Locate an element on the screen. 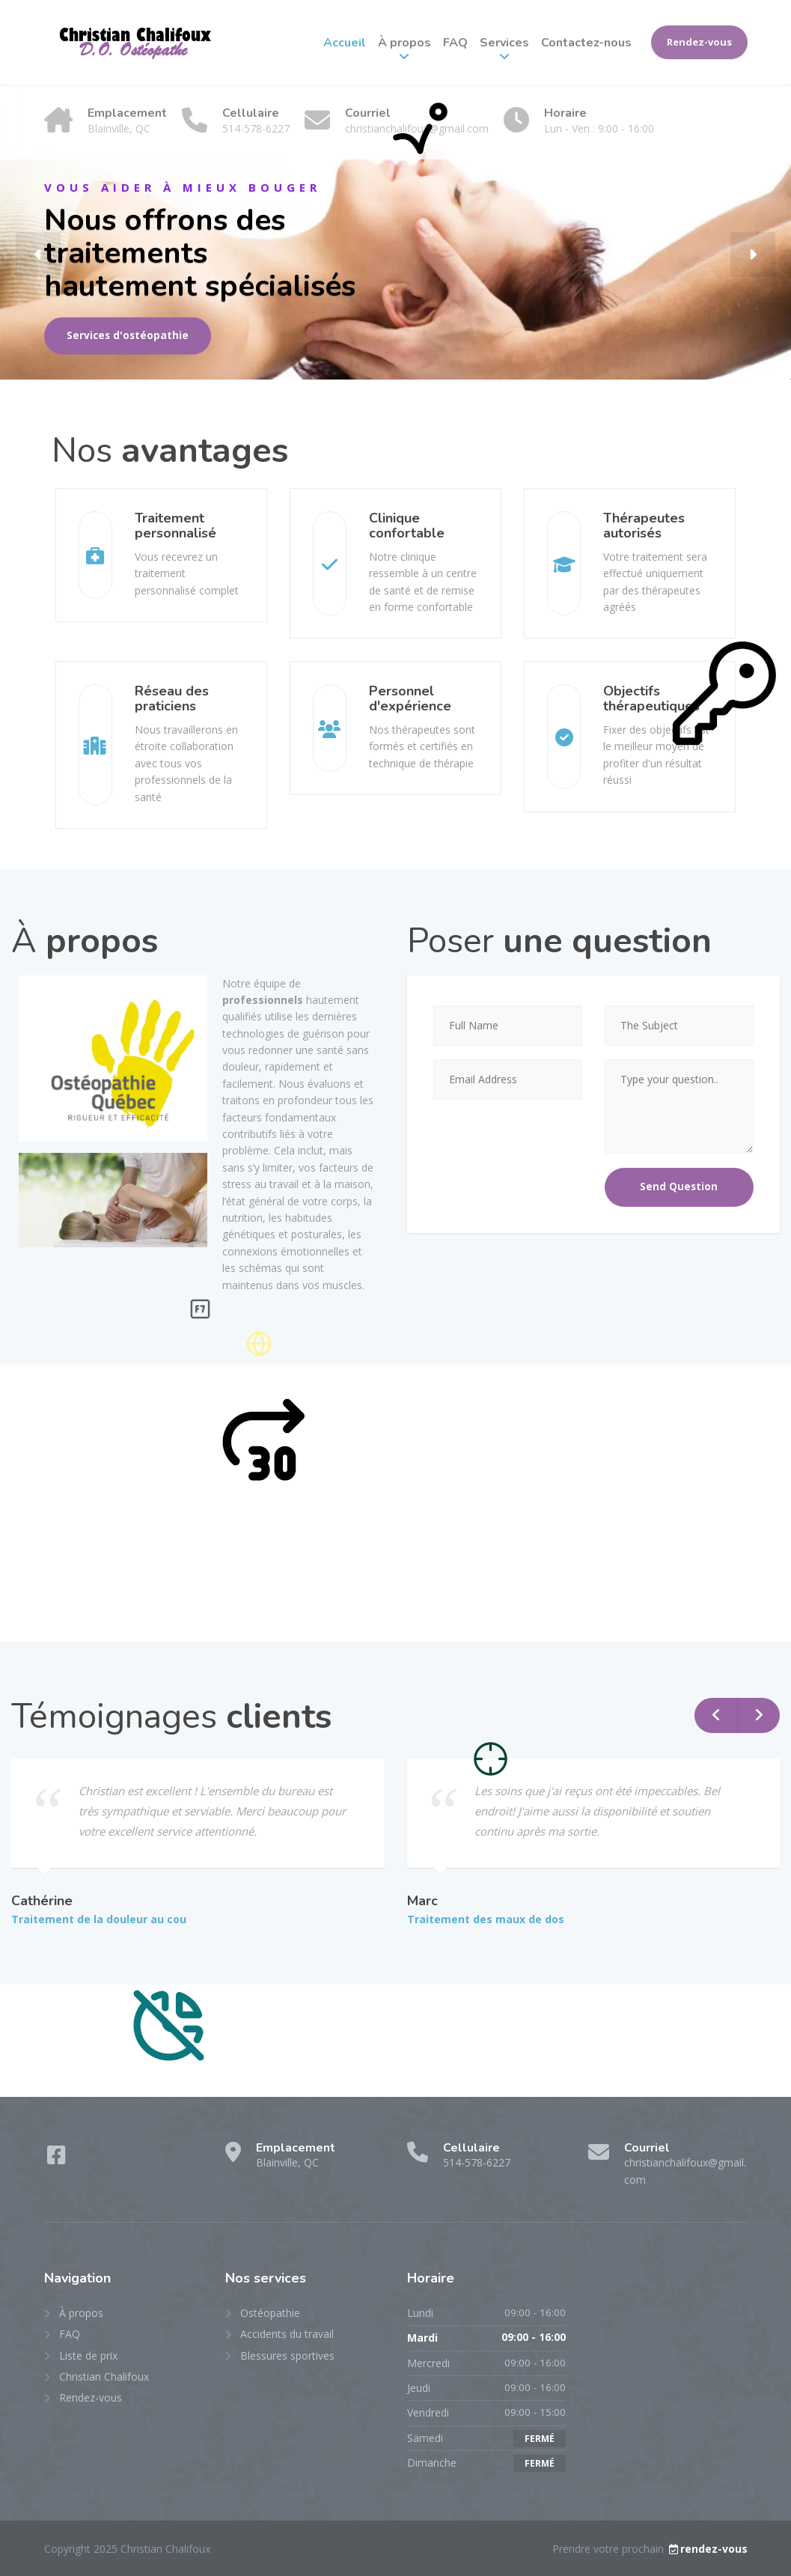 This screenshot has height=2576, width=791. switch to a different language or region is located at coordinates (259, 1344).